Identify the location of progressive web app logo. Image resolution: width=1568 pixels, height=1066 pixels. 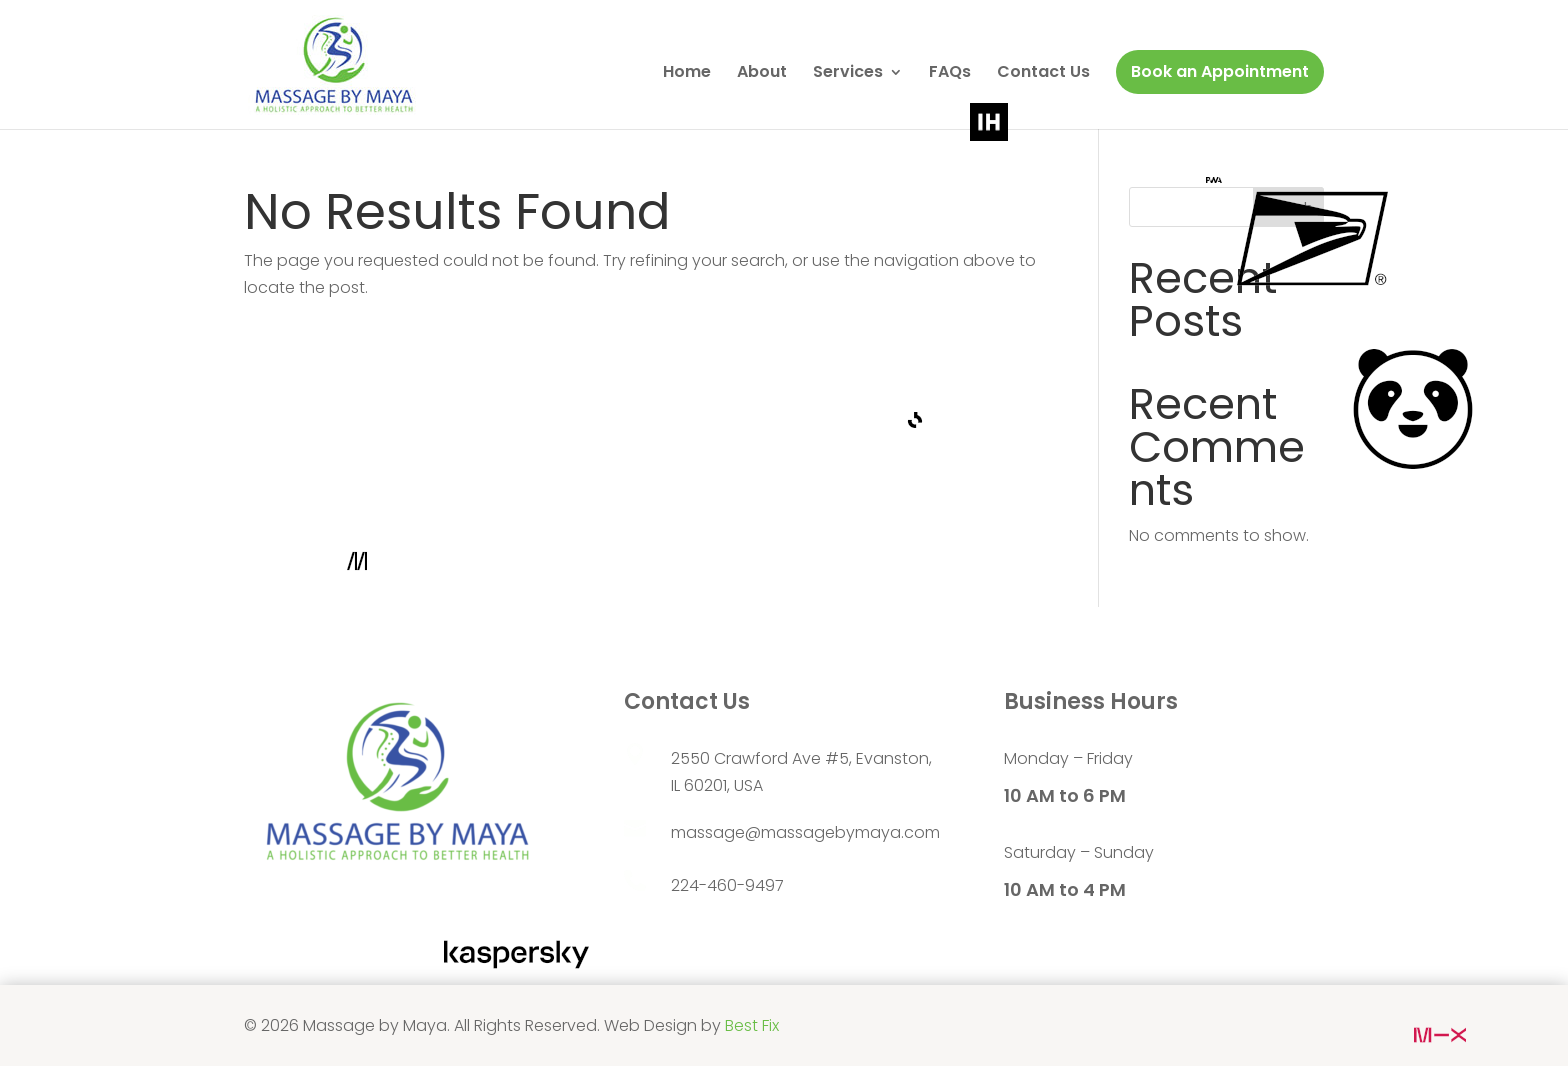
(1214, 180).